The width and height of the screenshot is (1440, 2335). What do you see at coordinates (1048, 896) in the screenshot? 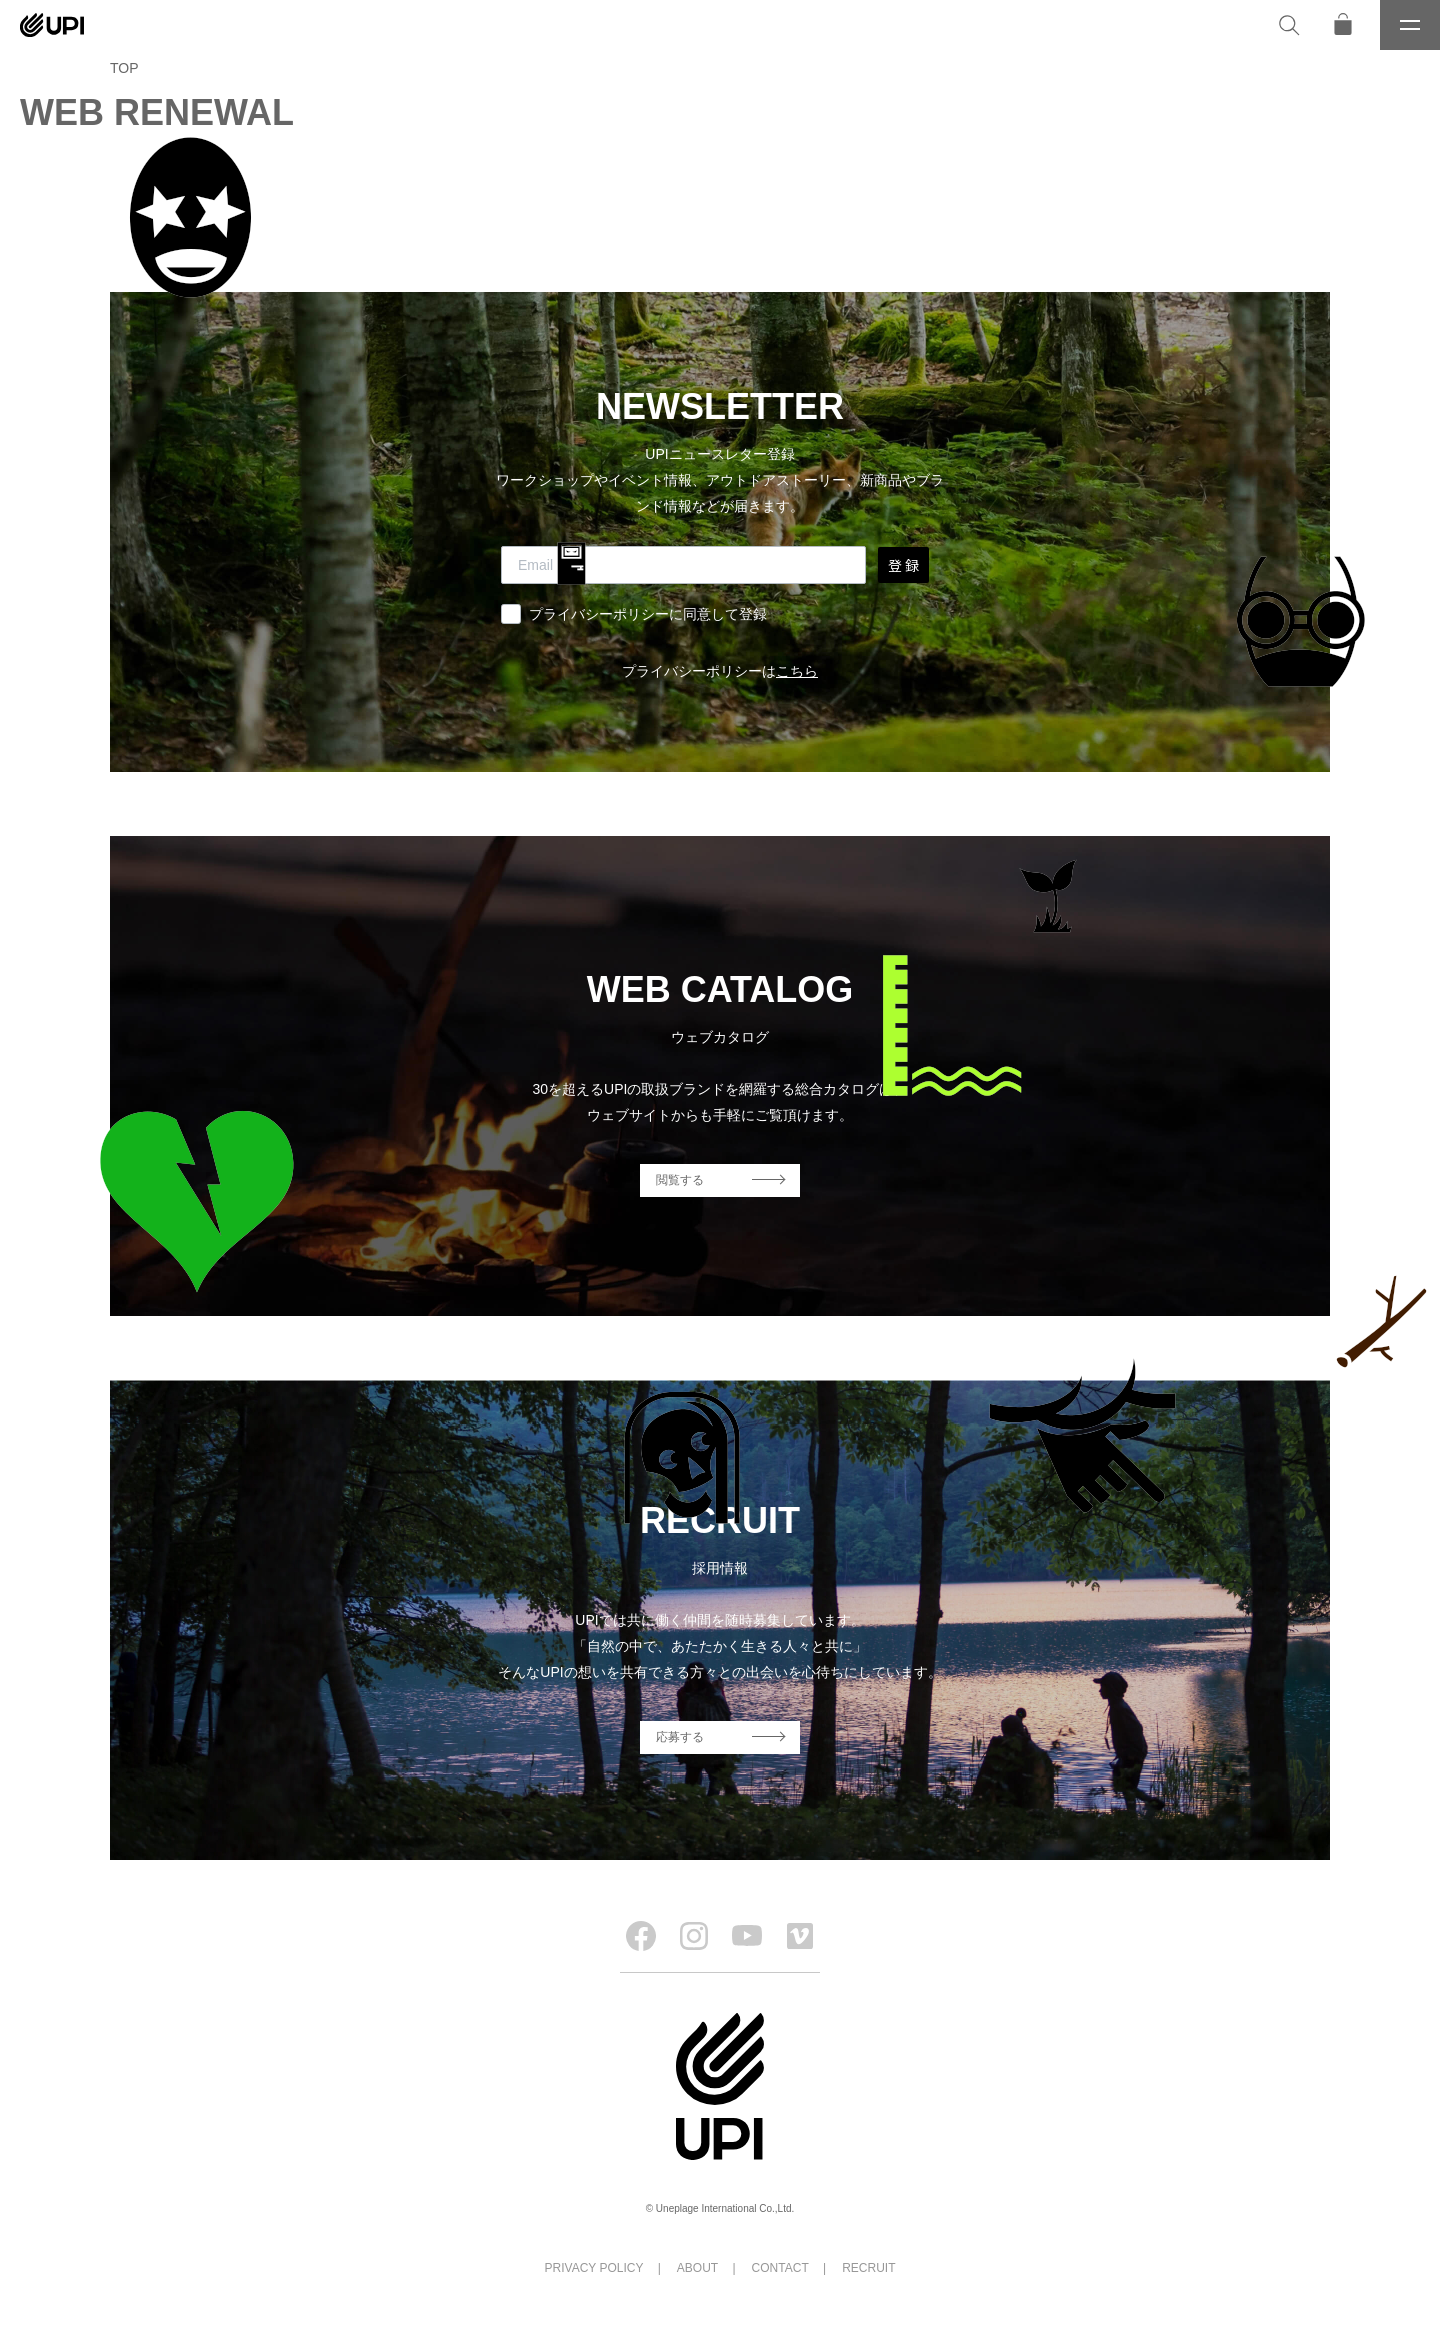
I see `start a new garden or planting activity` at bounding box center [1048, 896].